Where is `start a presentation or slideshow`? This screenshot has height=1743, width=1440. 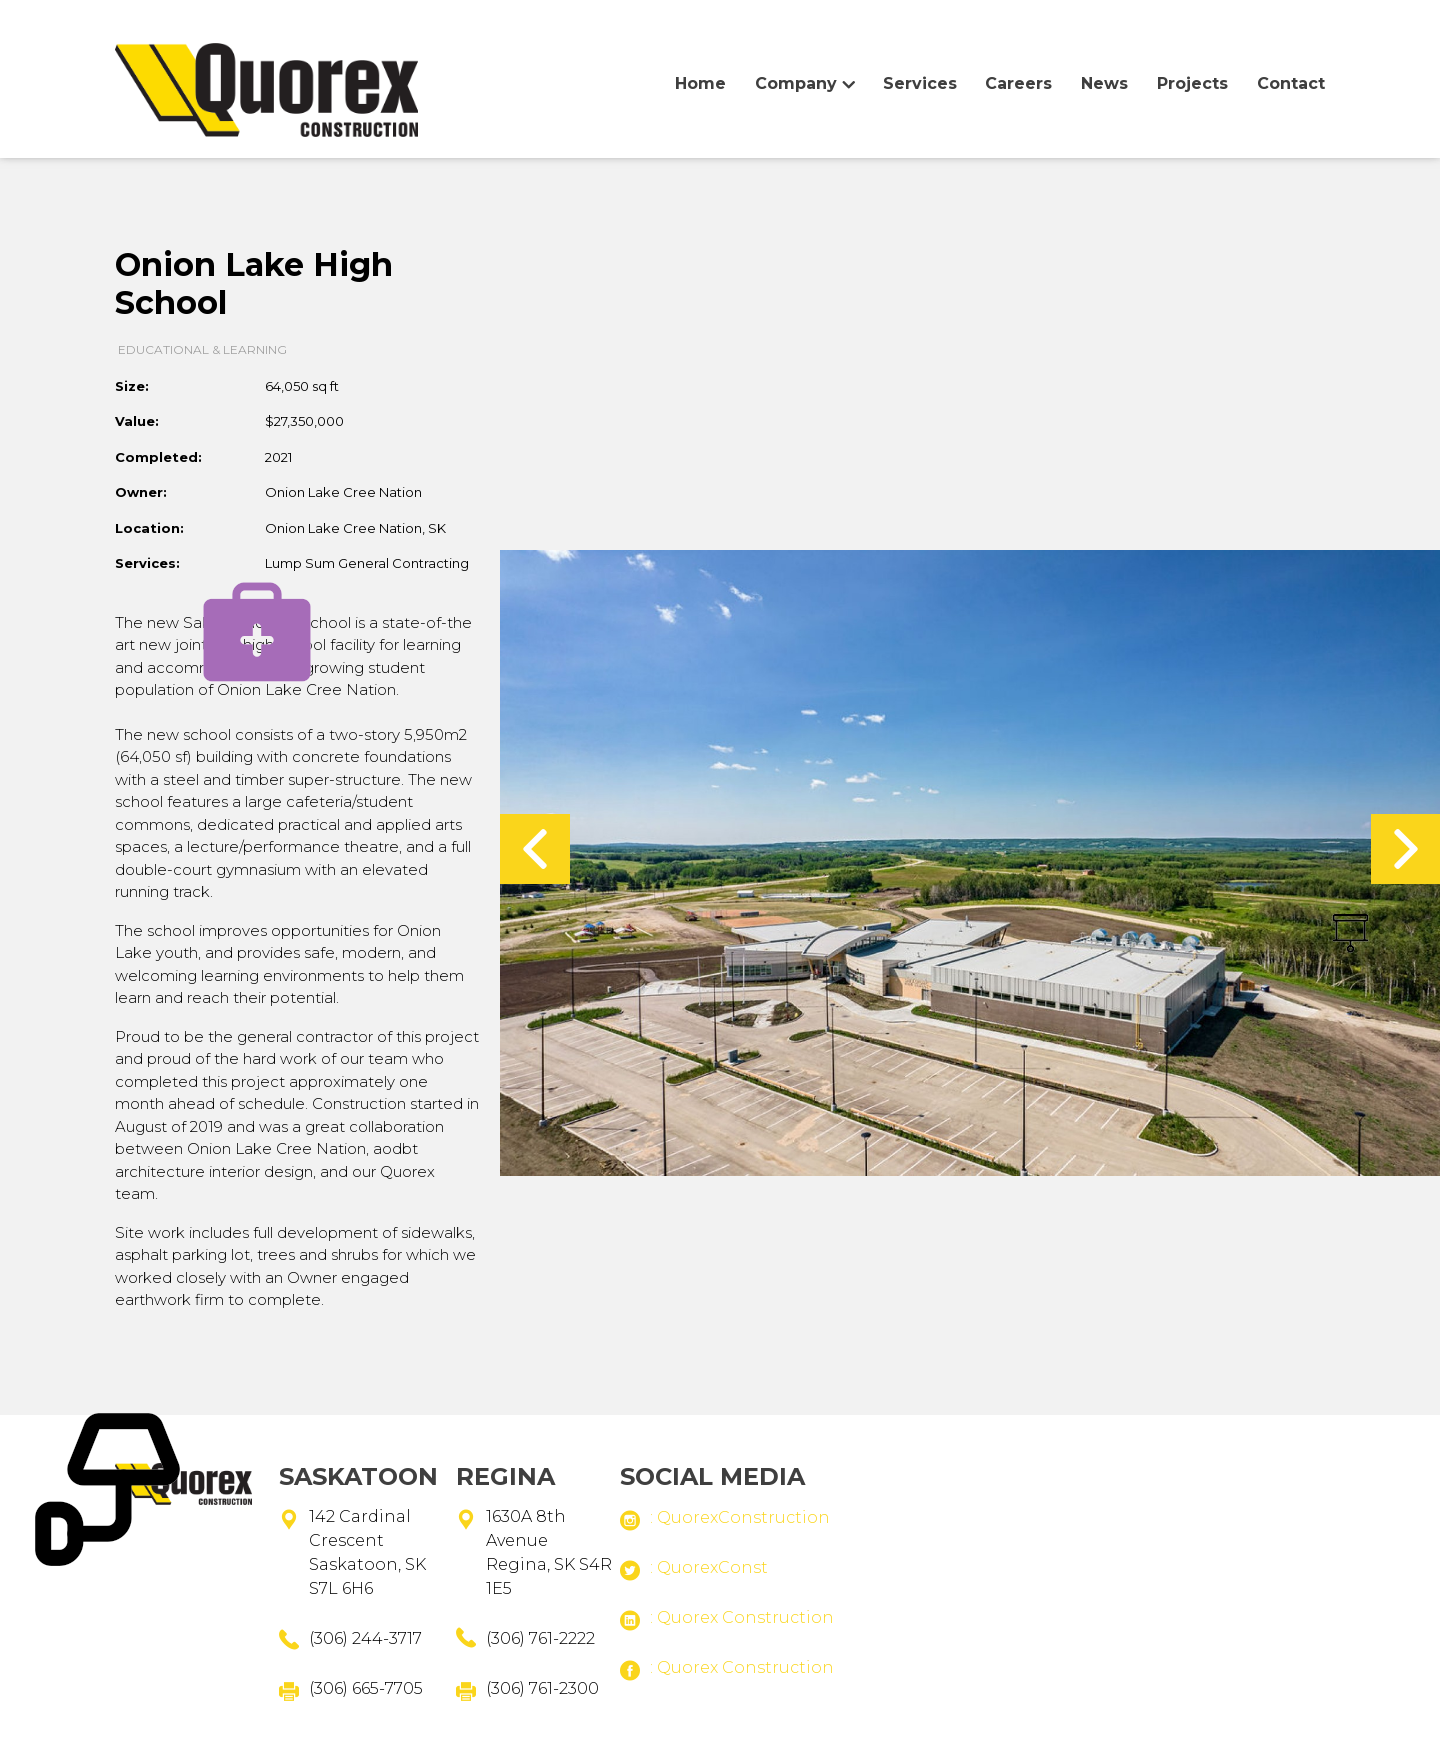
start a presentation or slideshow is located at coordinates (1350, 930).